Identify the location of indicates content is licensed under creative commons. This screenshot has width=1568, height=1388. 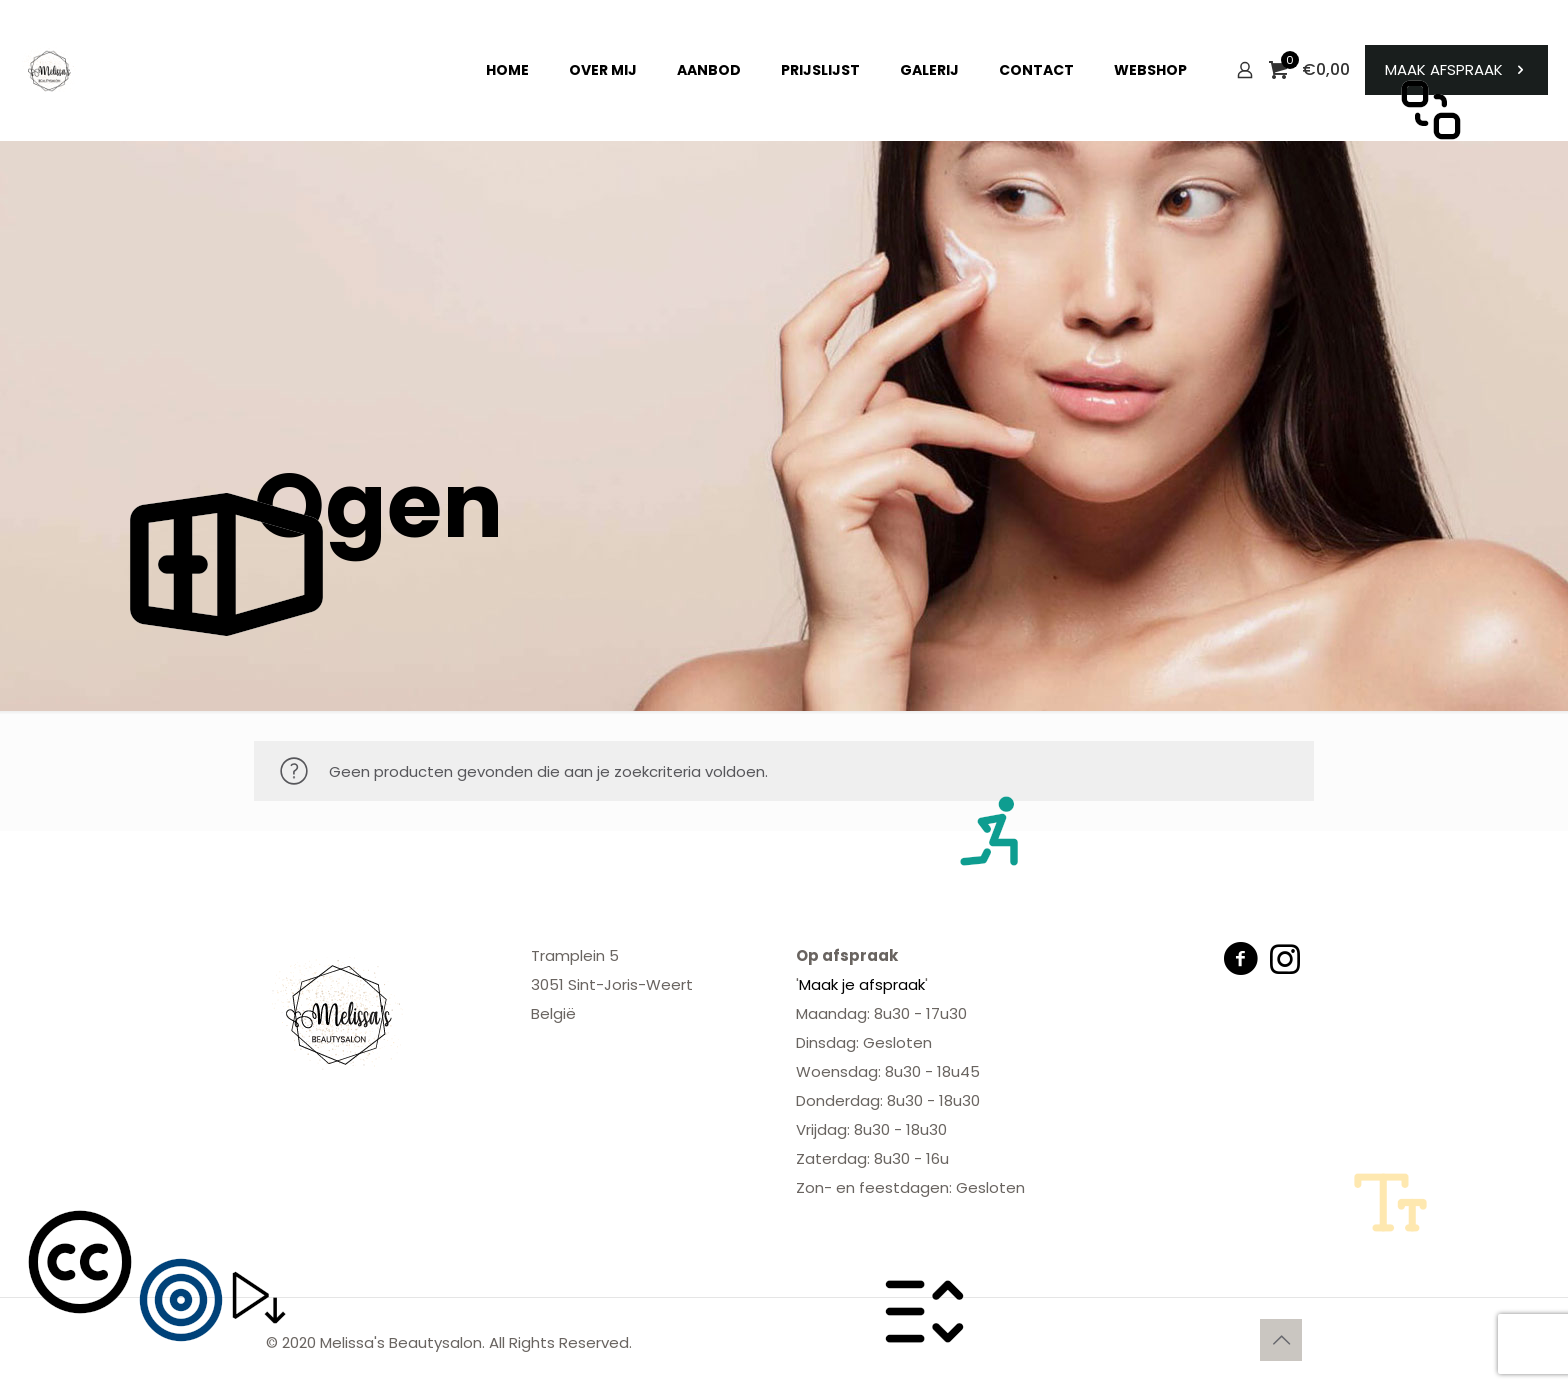
(80, 1262).